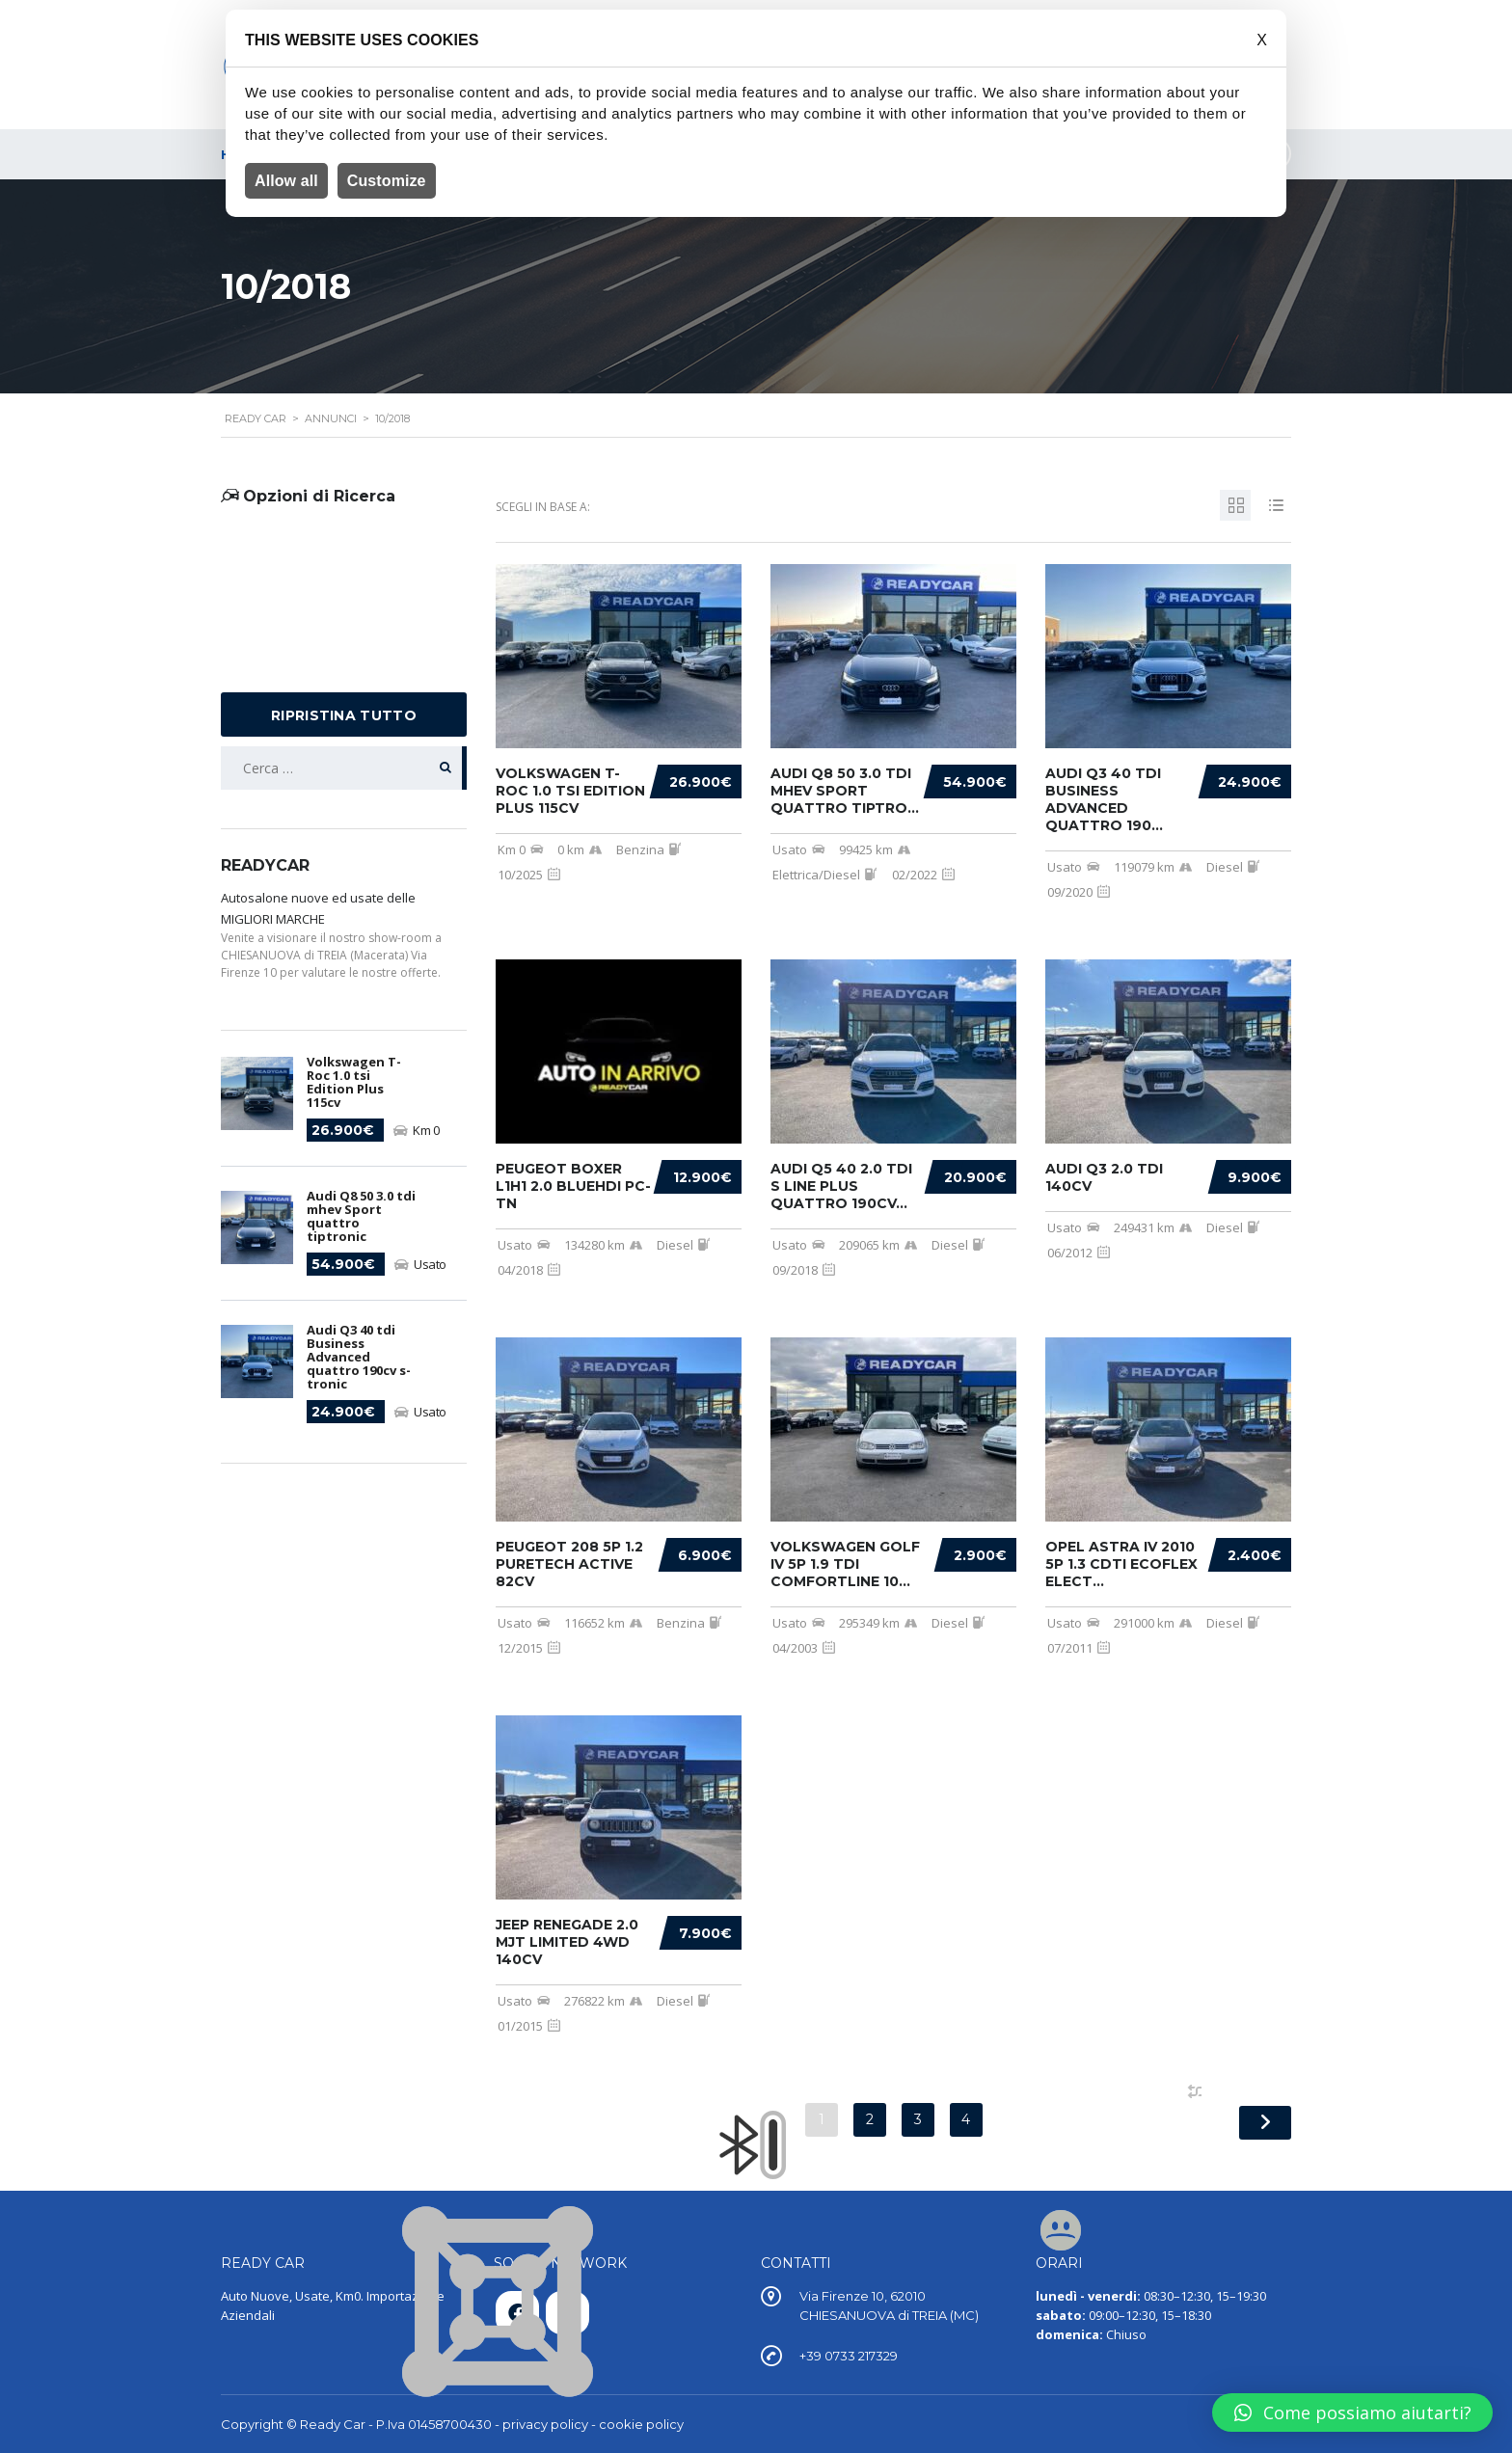 This screenshot has height=2453, width=1512. Describe the element at coordinates (498, 2302) in the screenshot. I see `indicates a virtual machine or appliance file` at that location.